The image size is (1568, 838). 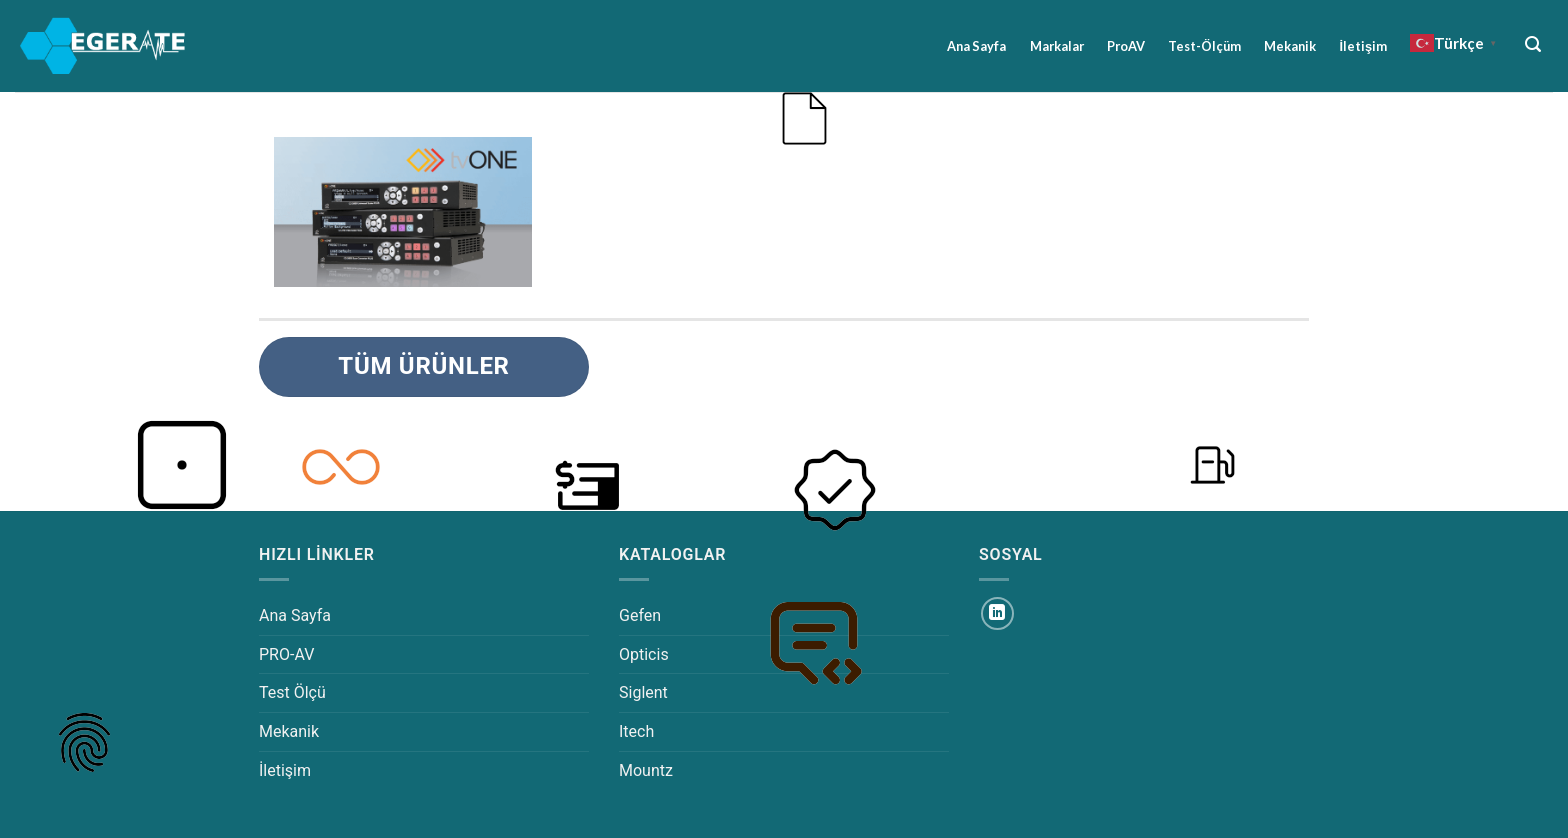 What do you see at coordinates (84, 742) in the screenshot?
I see `authenticate with fingerprint` at bounding box center [84, 742].